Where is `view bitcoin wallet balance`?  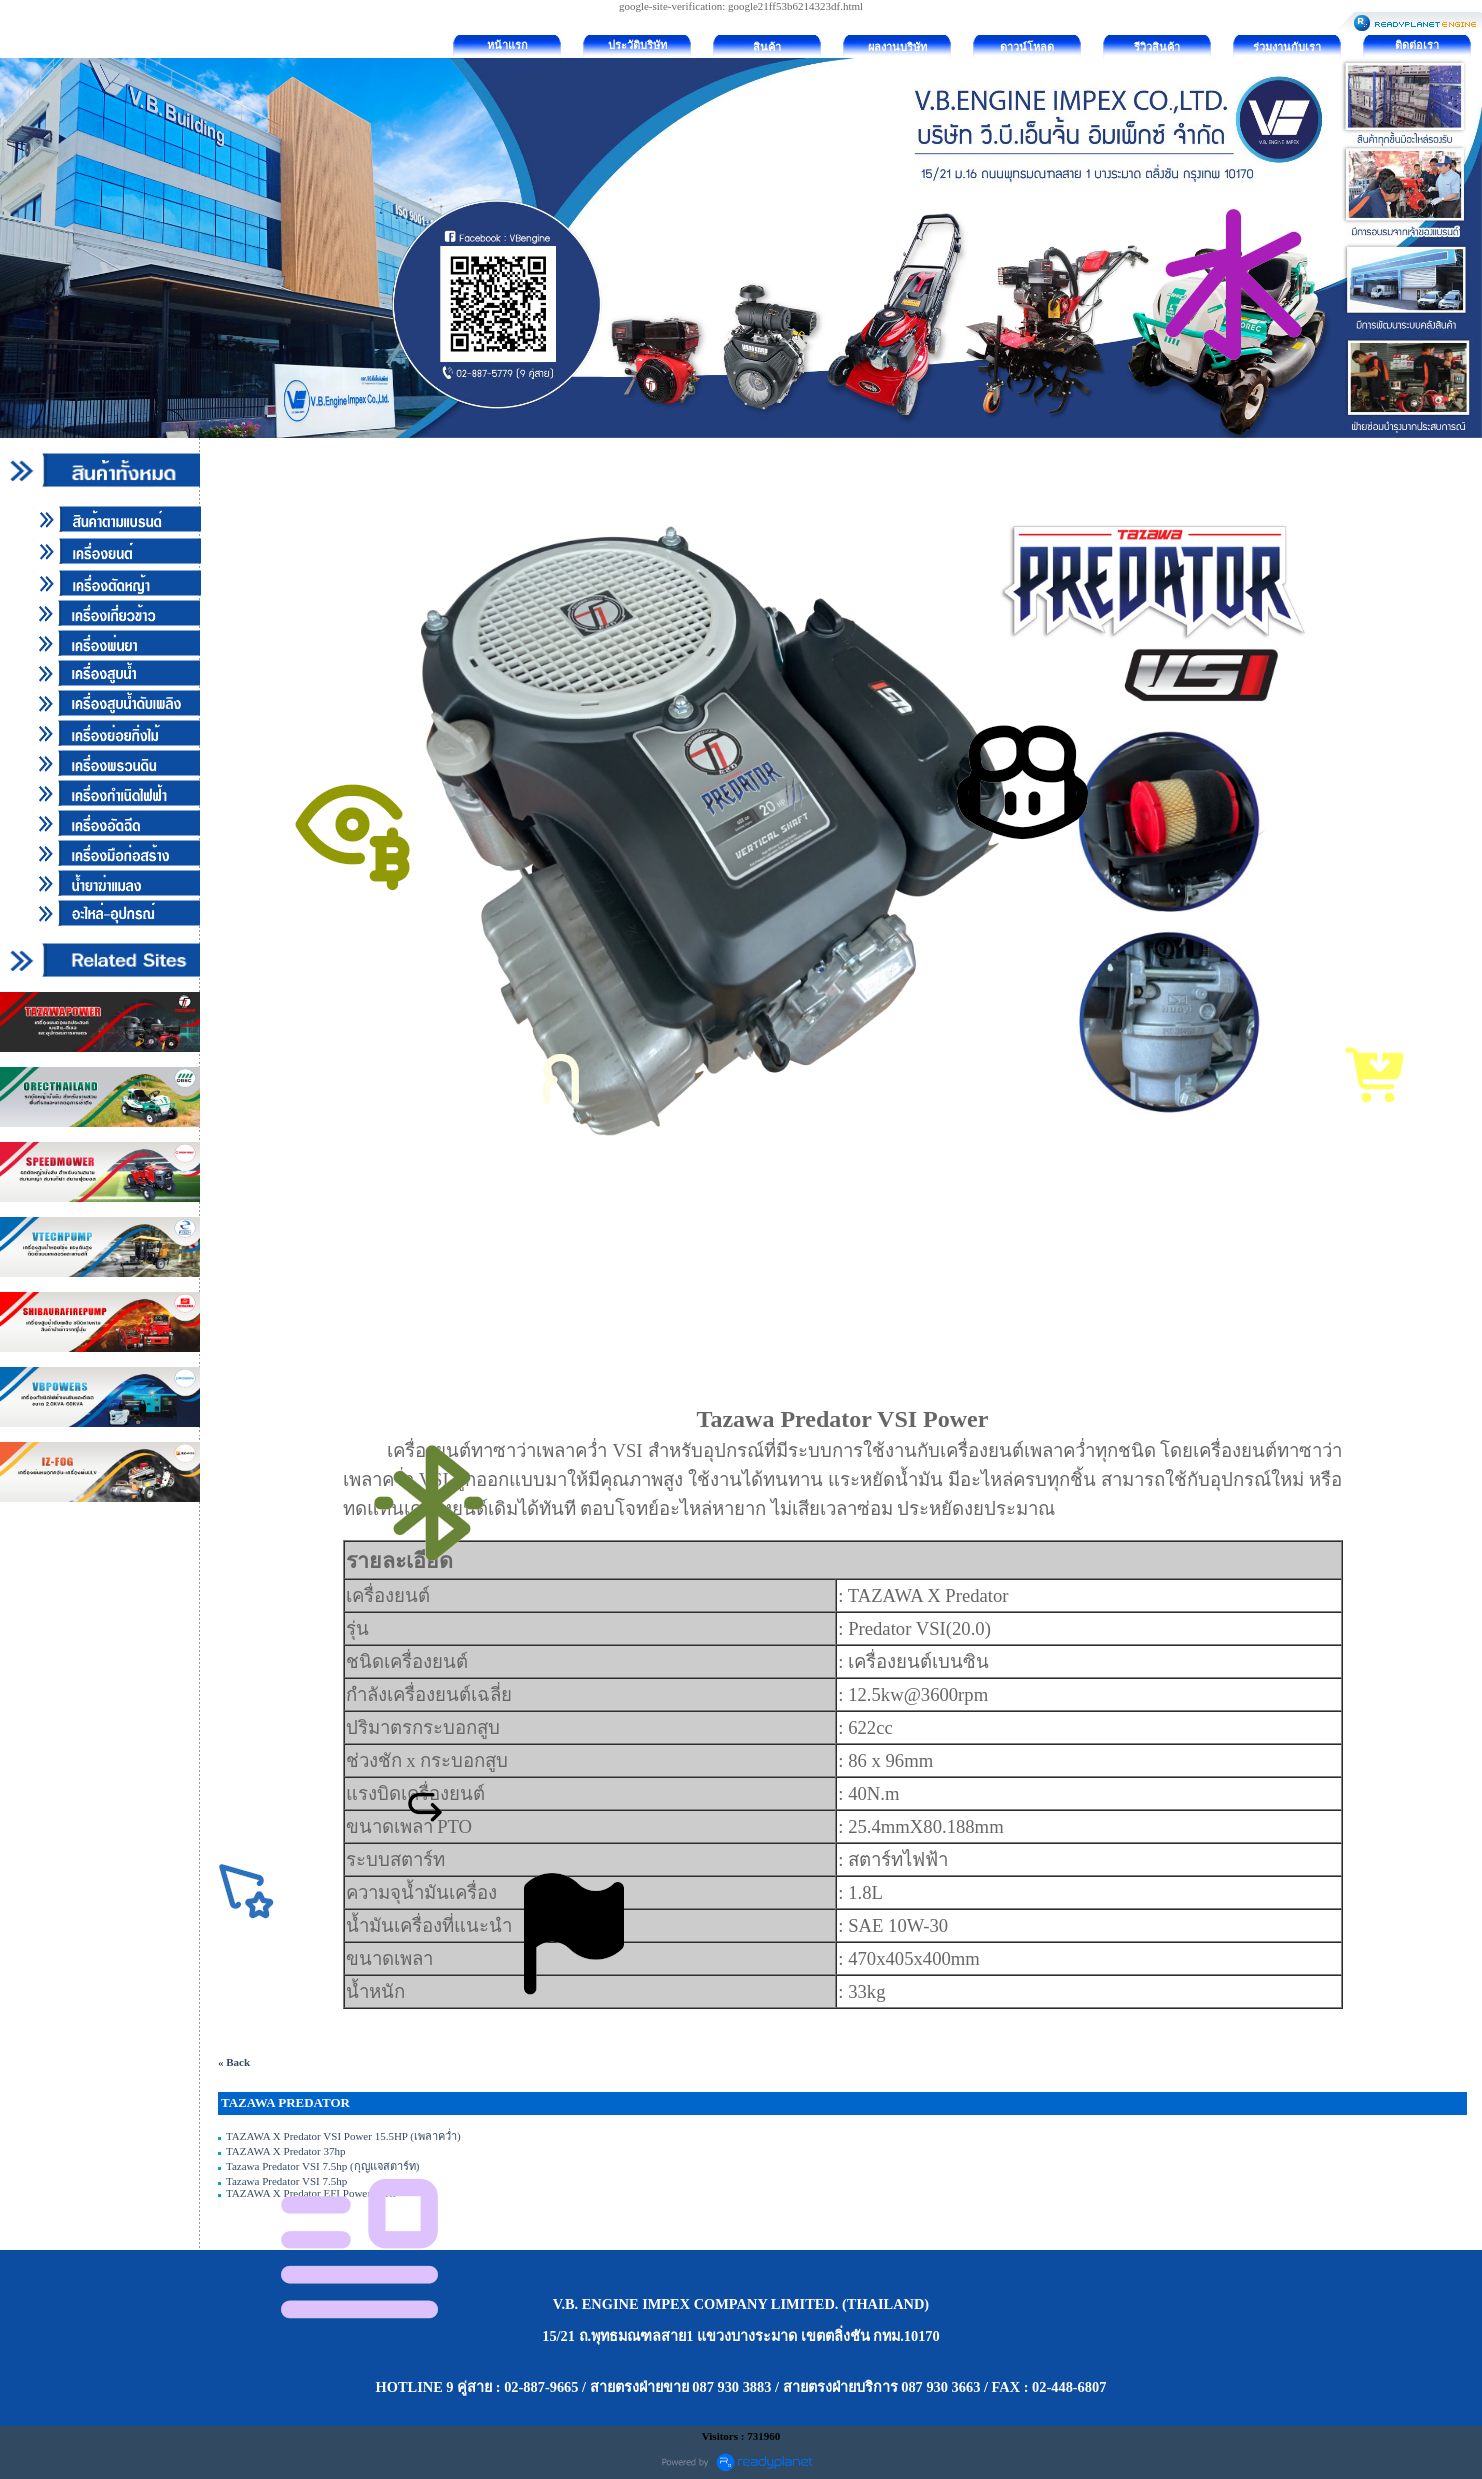
view bitcoin wallet balance is located at coordinates (352, 824).